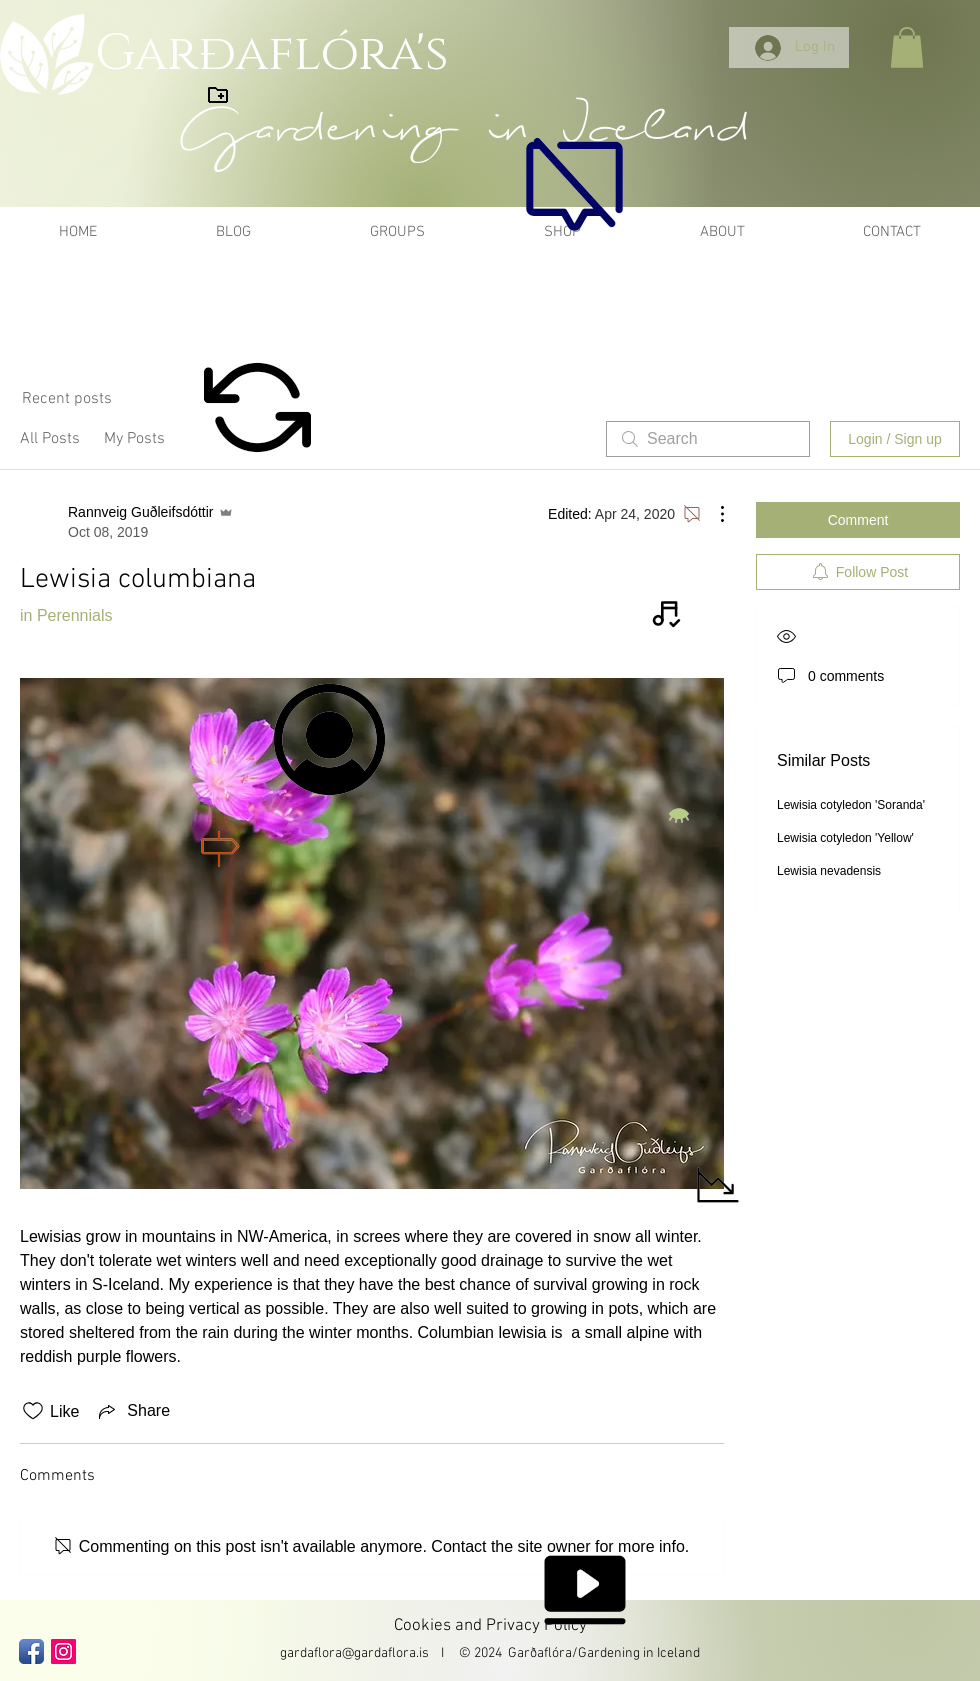 This screenshot has width=980, height=1681. Describe the element at coordinates (218, 95) in the screenshot. I see `create a new folder` at that location.